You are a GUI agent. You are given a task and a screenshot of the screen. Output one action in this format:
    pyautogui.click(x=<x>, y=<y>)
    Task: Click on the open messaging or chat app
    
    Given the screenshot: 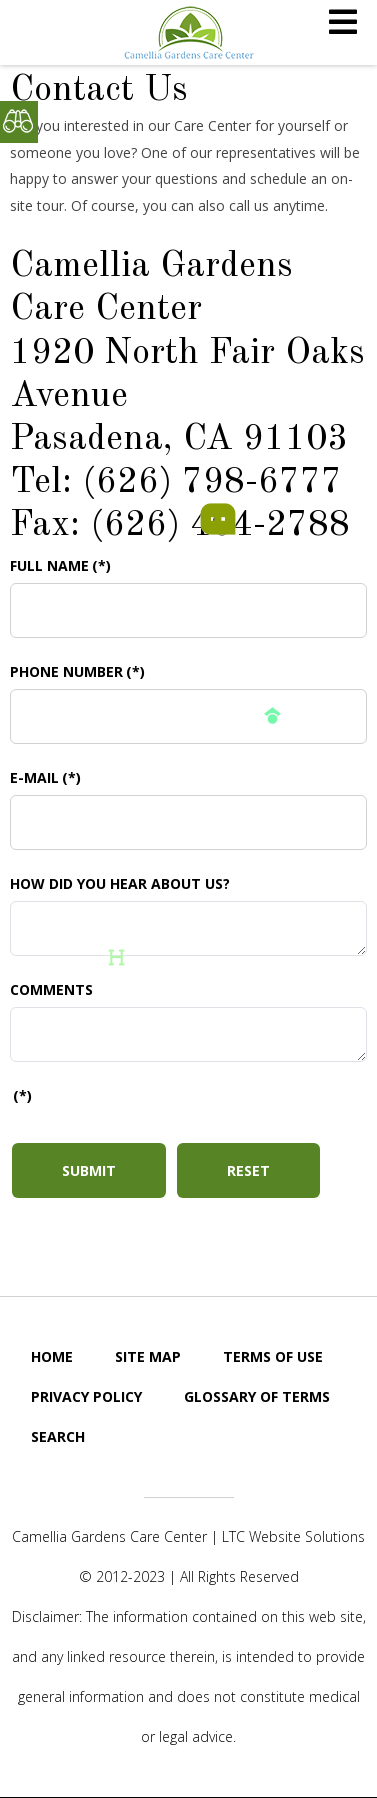 What is the action you would take?
    pyautogui.click(x=218, y=519)
    